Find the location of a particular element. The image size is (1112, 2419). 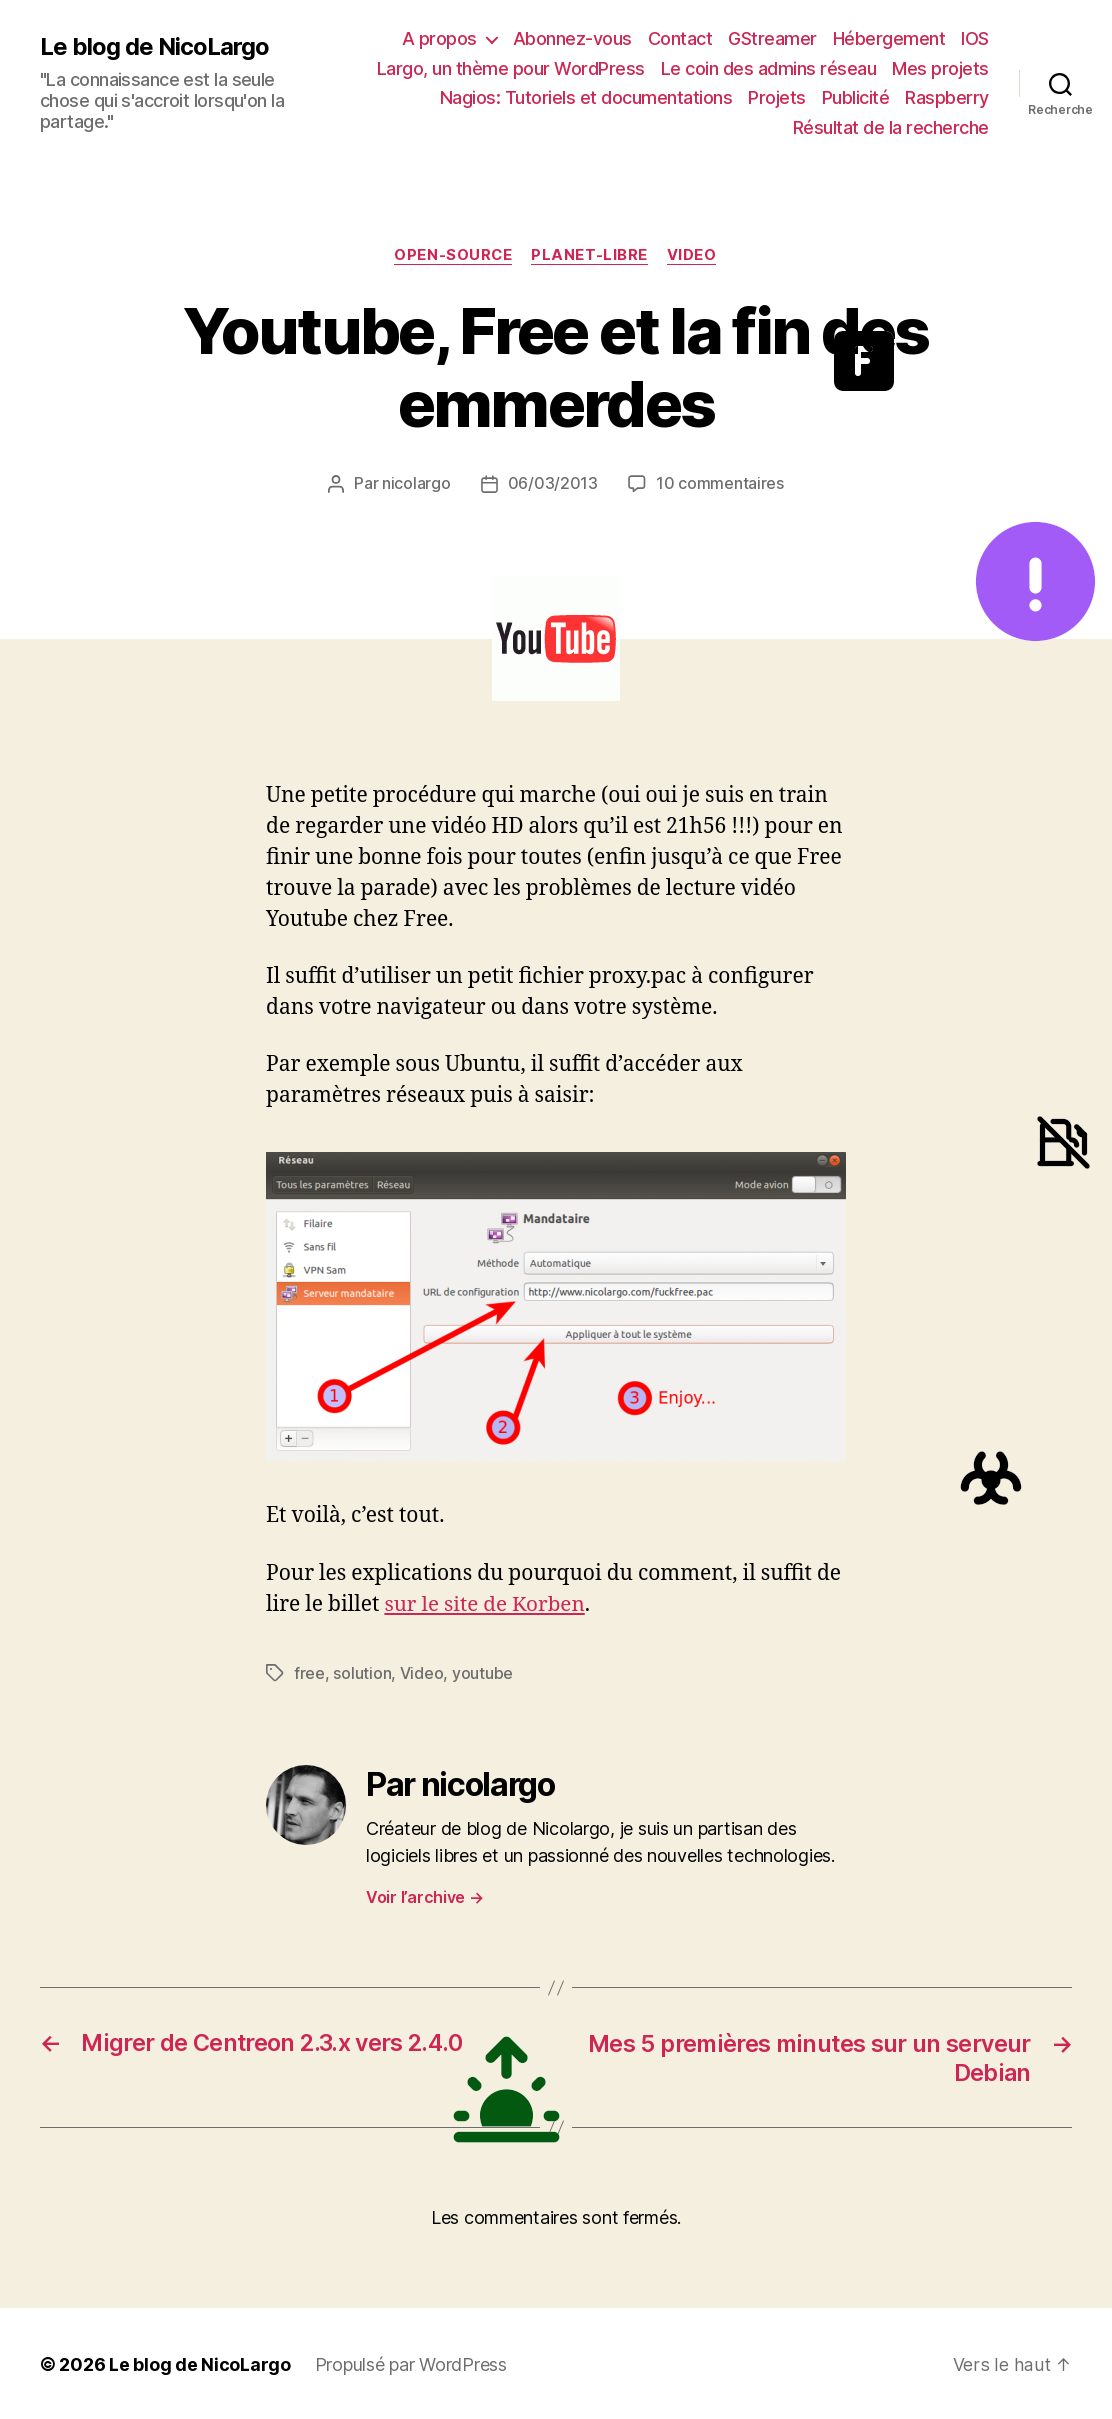

set alarm for sunrise or morning wake-up is located at coordinates (506, 2089).